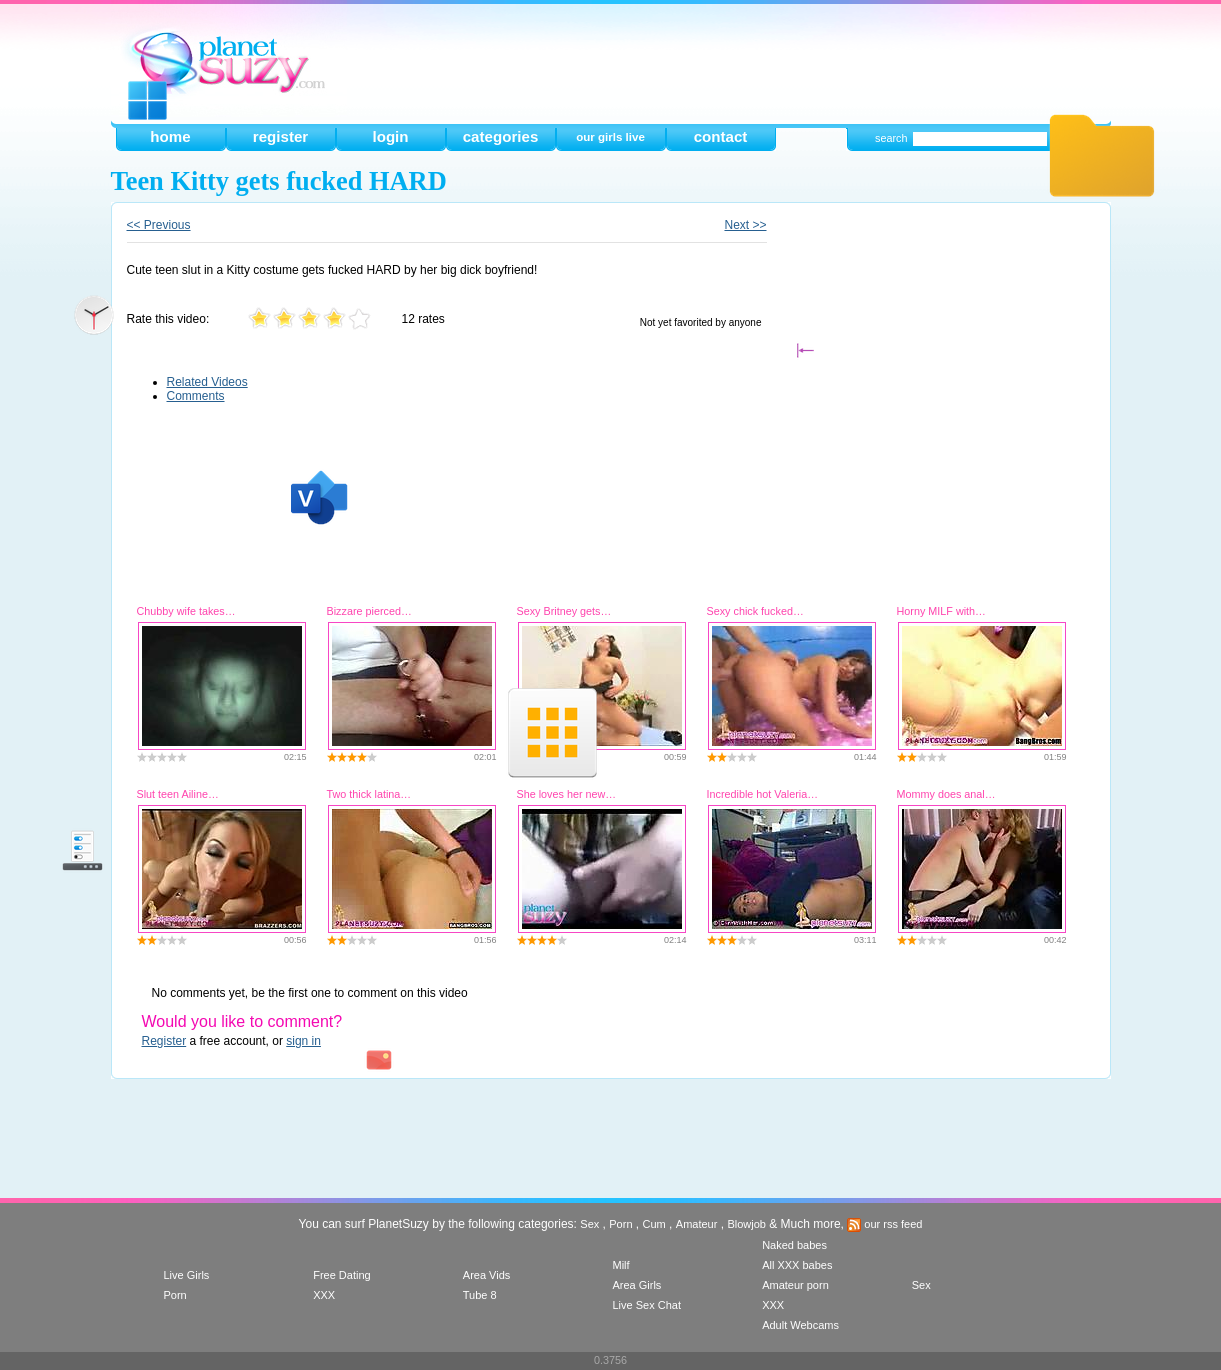  What do you see at coordinates (552, 732) in the screenshot?
I see `view items in grid layout` at bounding box center [552, 732].